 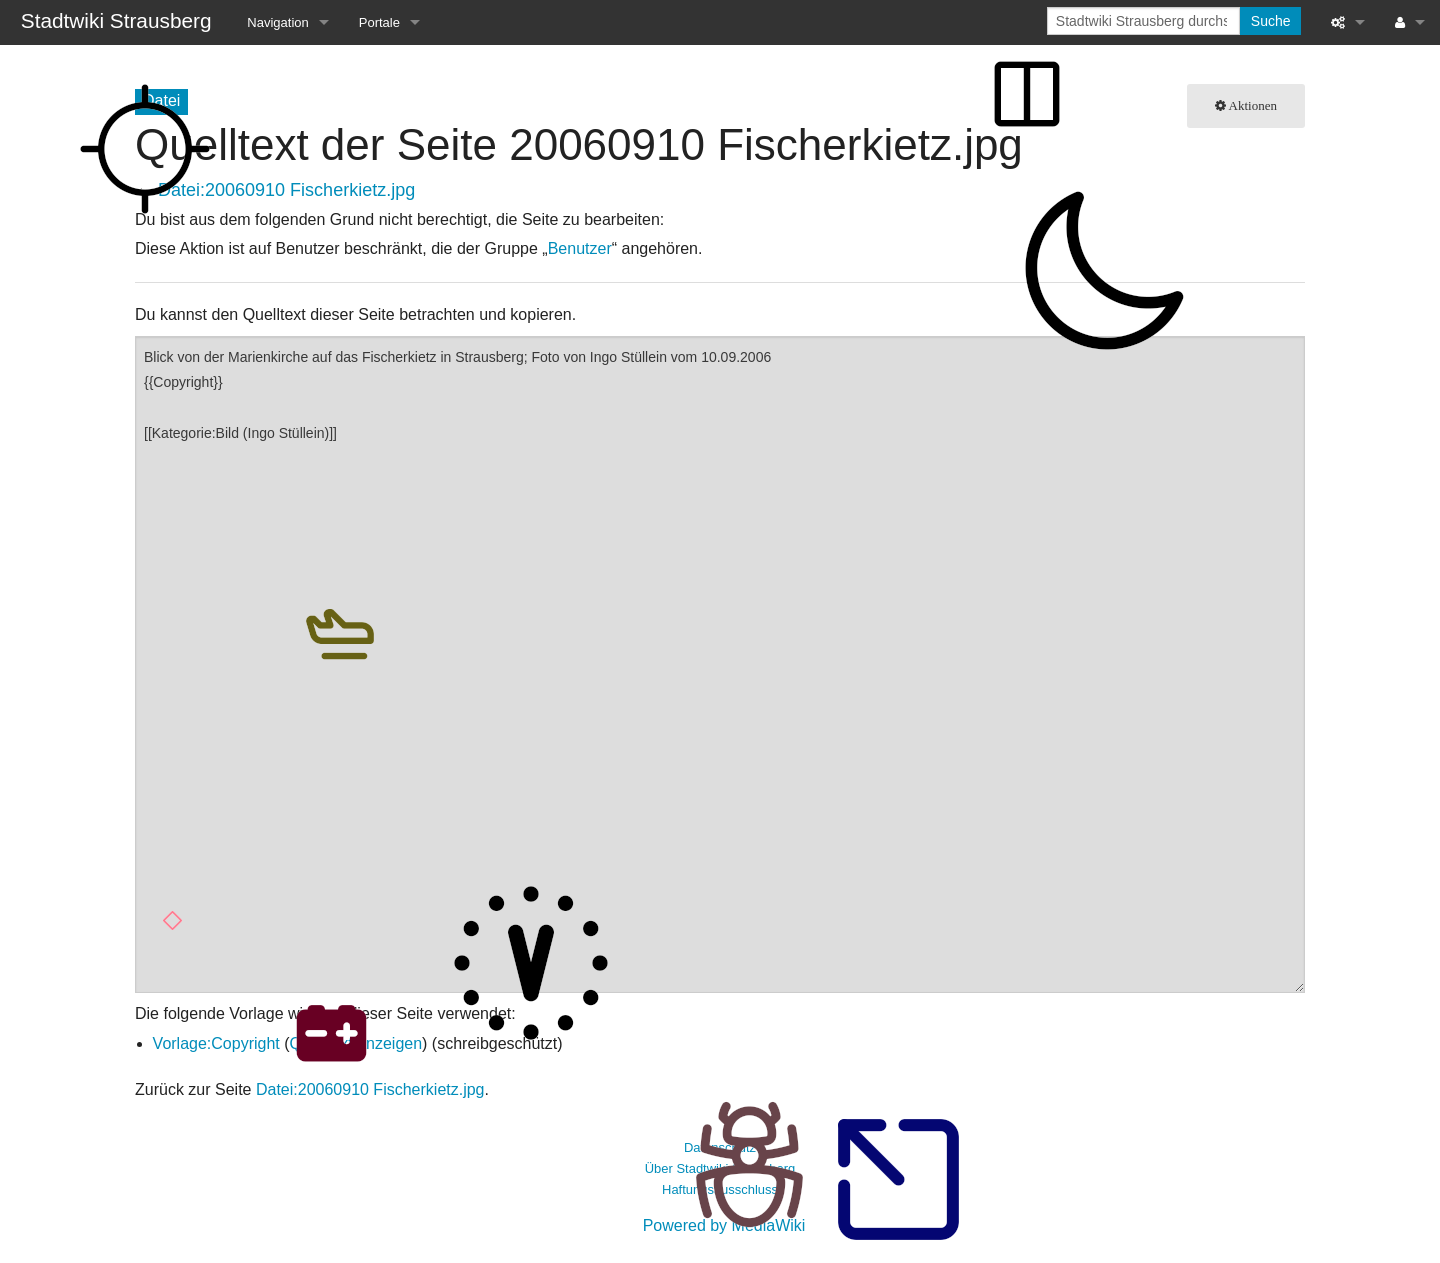 I want to click on switch to two-column layout, so click(x=1027, y=94).